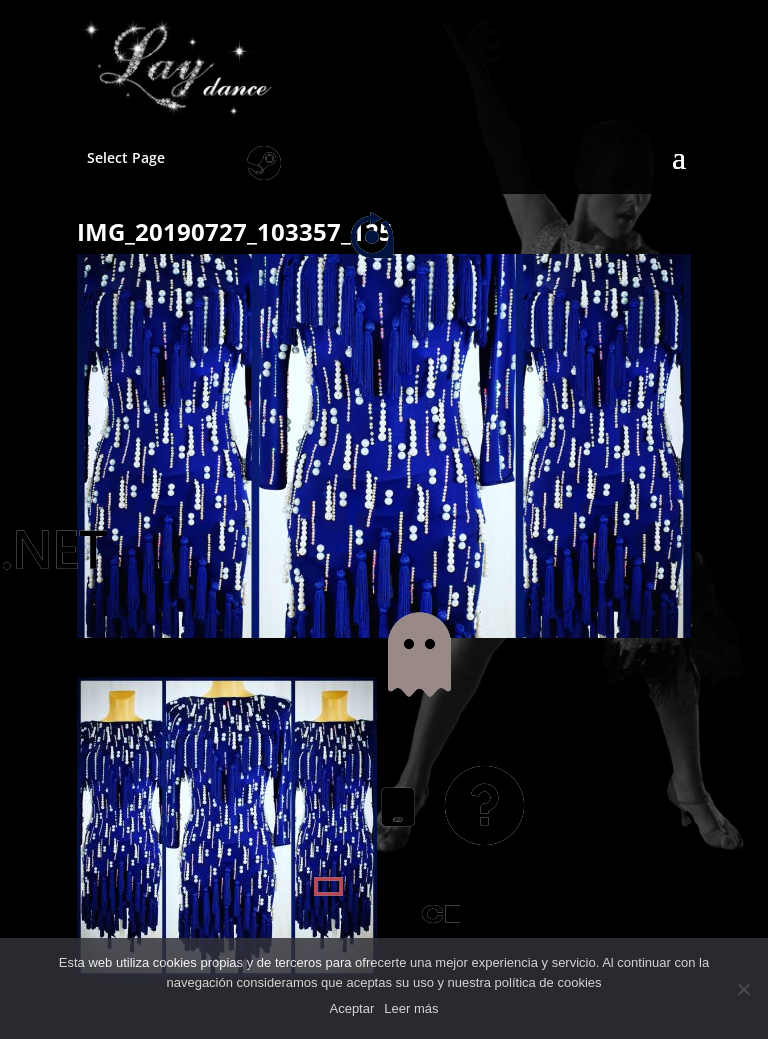  What do you see at coordinates (328, 886) in the screenshot?
I see `purism brand logo` at bounding box center [328, 886].